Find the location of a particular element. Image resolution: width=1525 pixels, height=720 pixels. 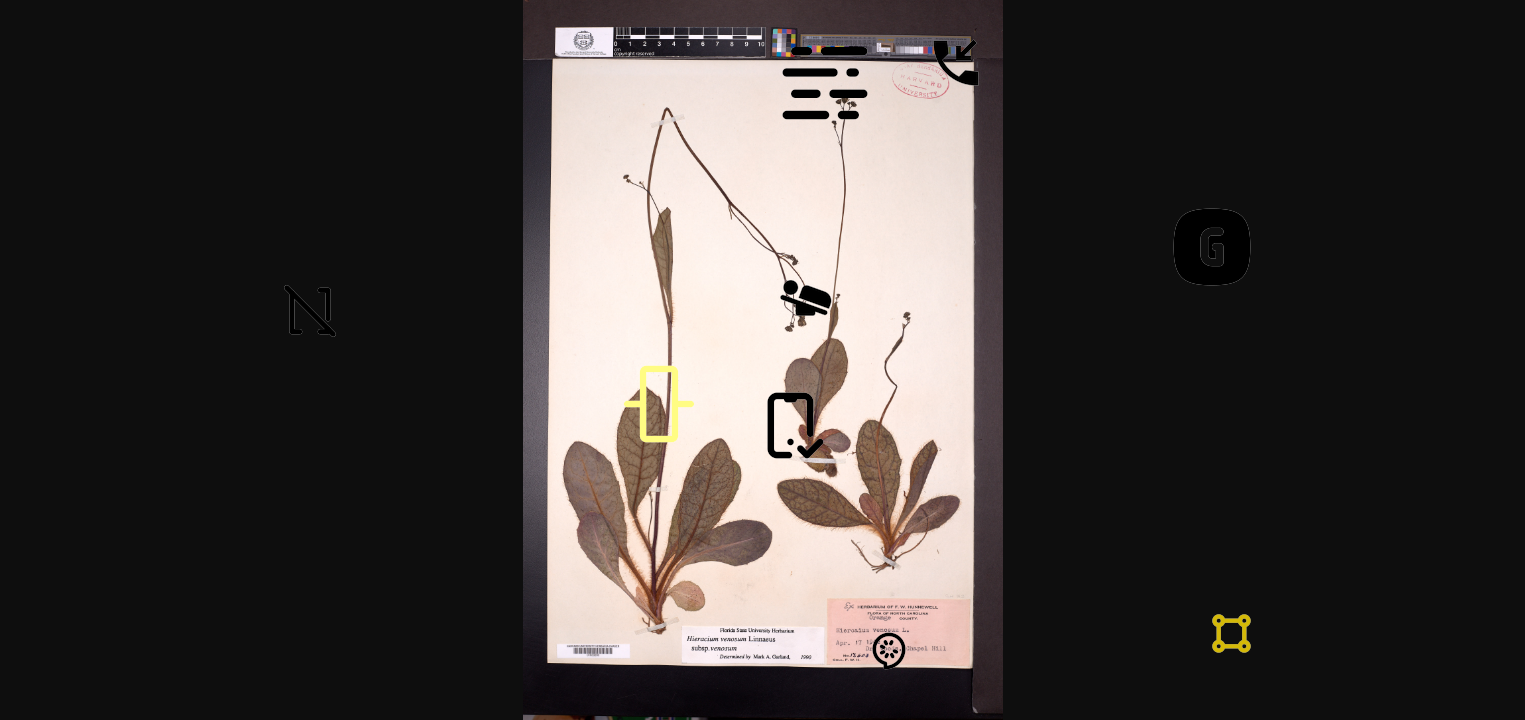

mobile device verified successfully is located at coordinates (790, 425).